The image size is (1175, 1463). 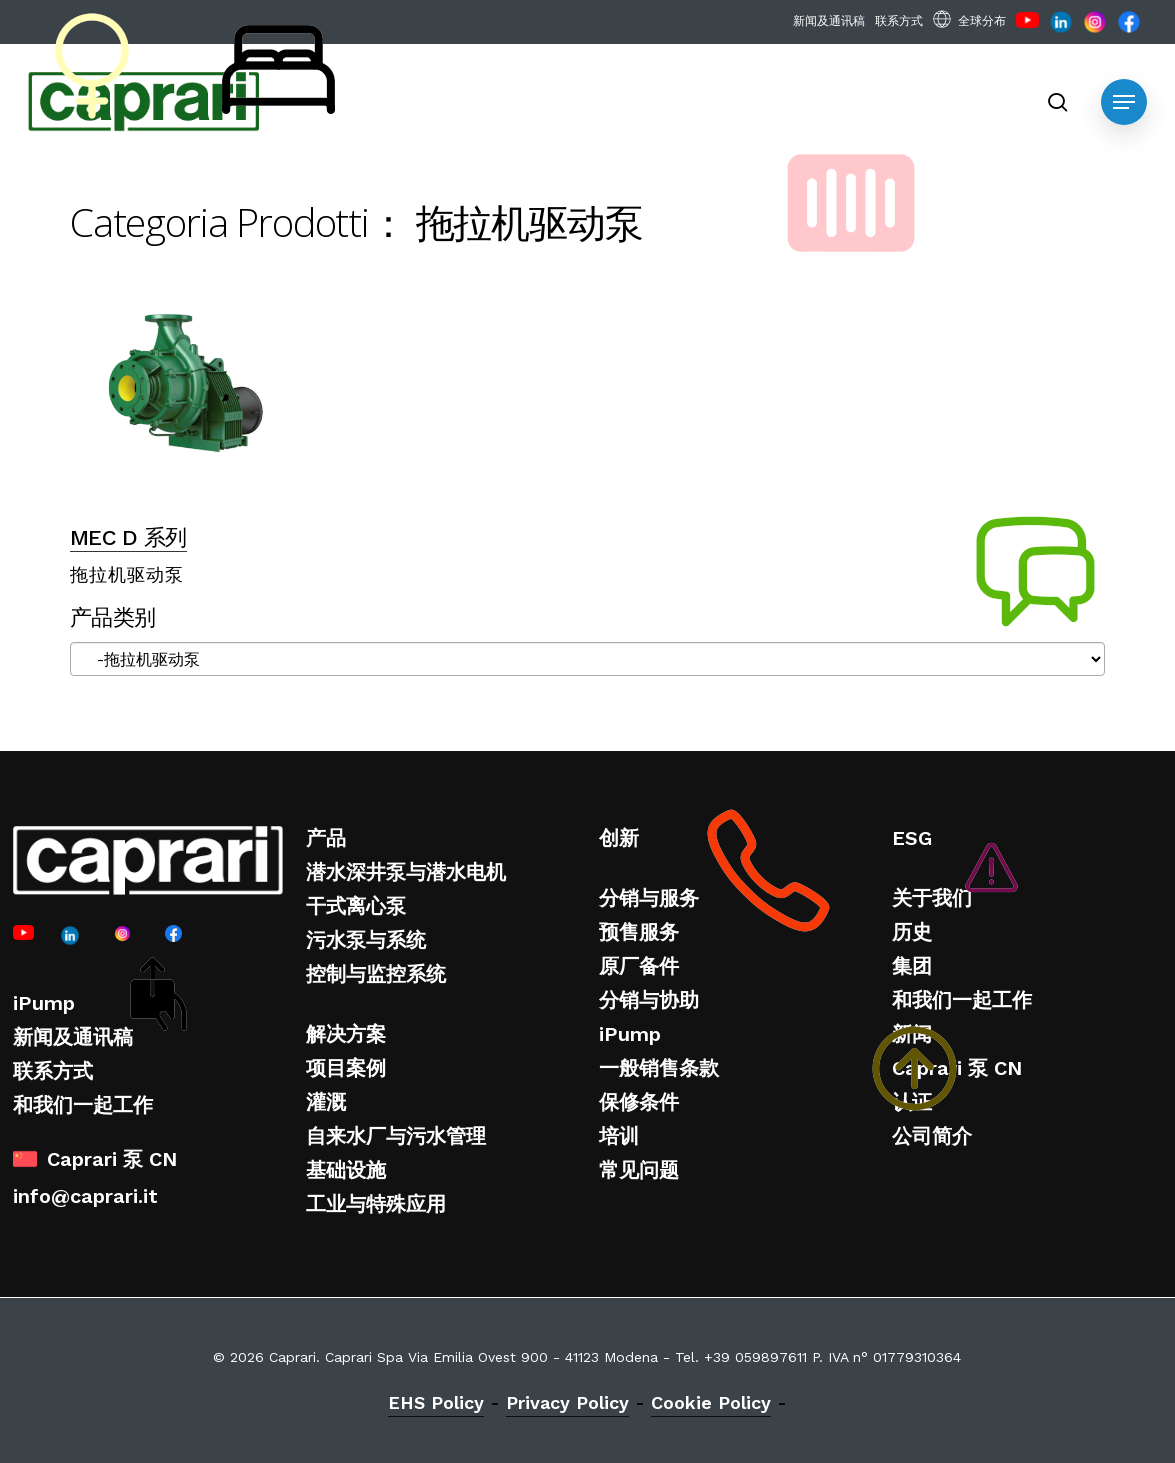 I want to click on indicates a warning or caution state, so click(x=991, y=867).